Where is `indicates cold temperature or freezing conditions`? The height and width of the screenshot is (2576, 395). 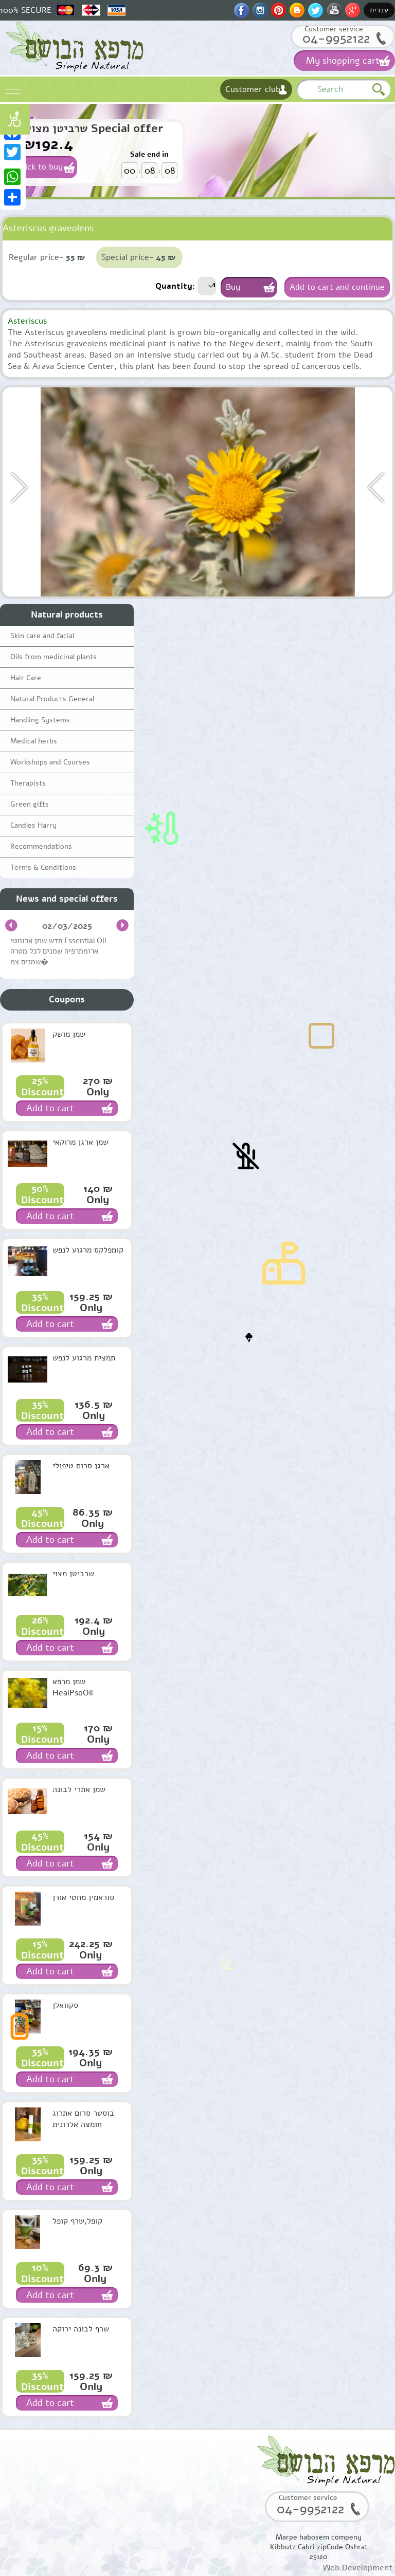 indicates cold temperature or freezing conditions is located at coordinates (161, 828).